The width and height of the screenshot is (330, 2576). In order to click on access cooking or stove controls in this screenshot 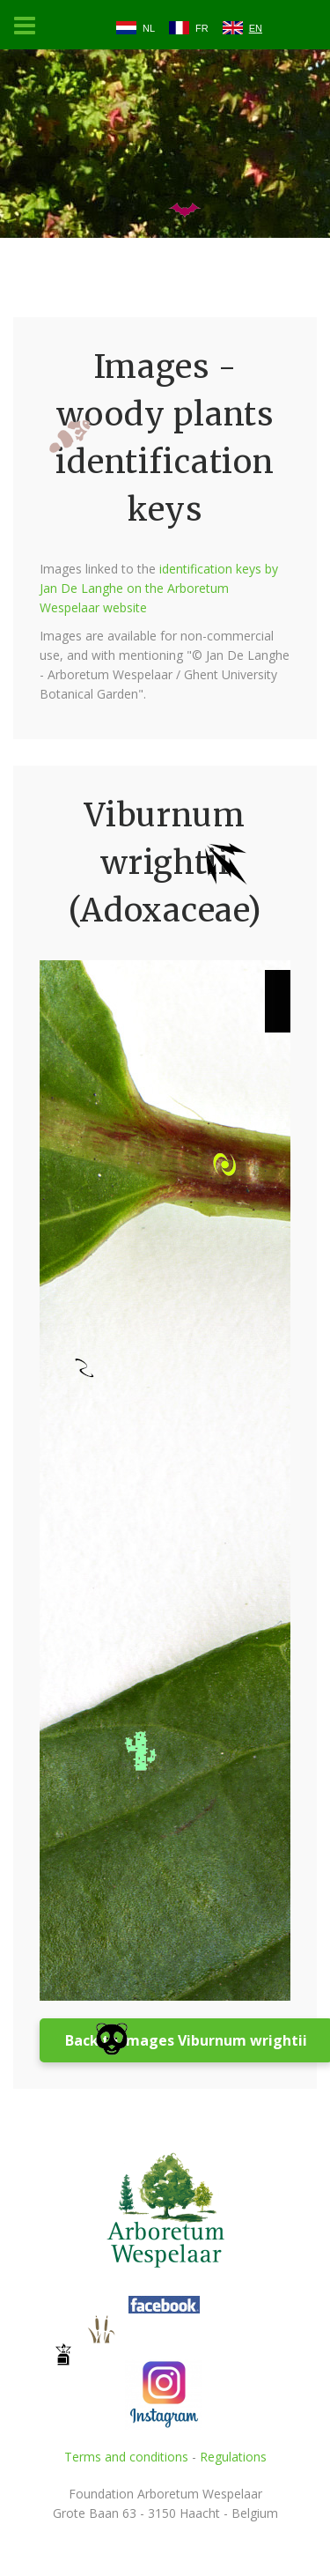, I will do `click(63, 2354)`.